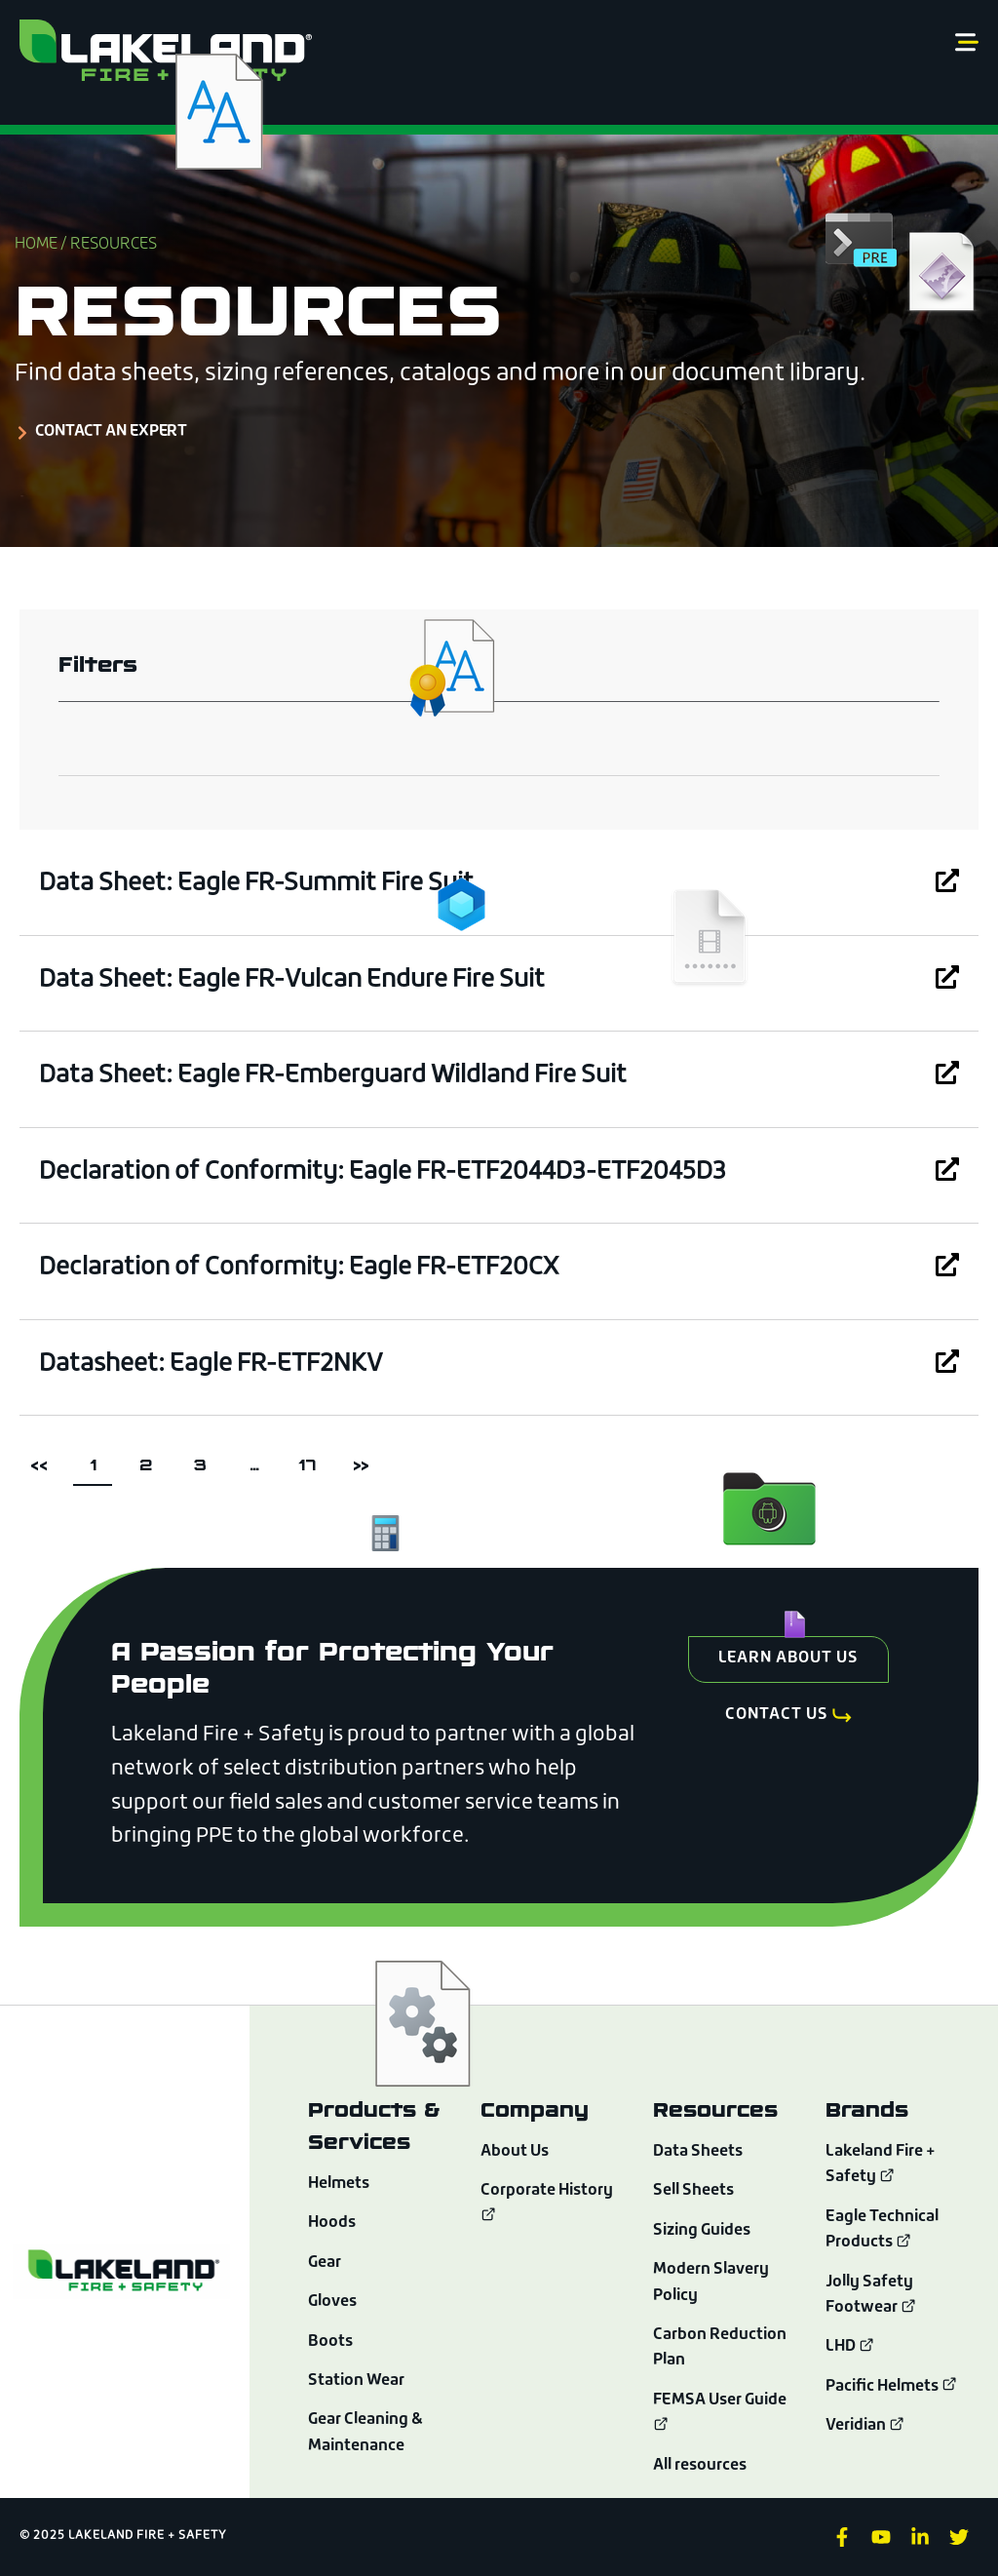 The height and width of the screenshot is (2576, 998). I want to click on open the calculator app, so click(385, 1533).